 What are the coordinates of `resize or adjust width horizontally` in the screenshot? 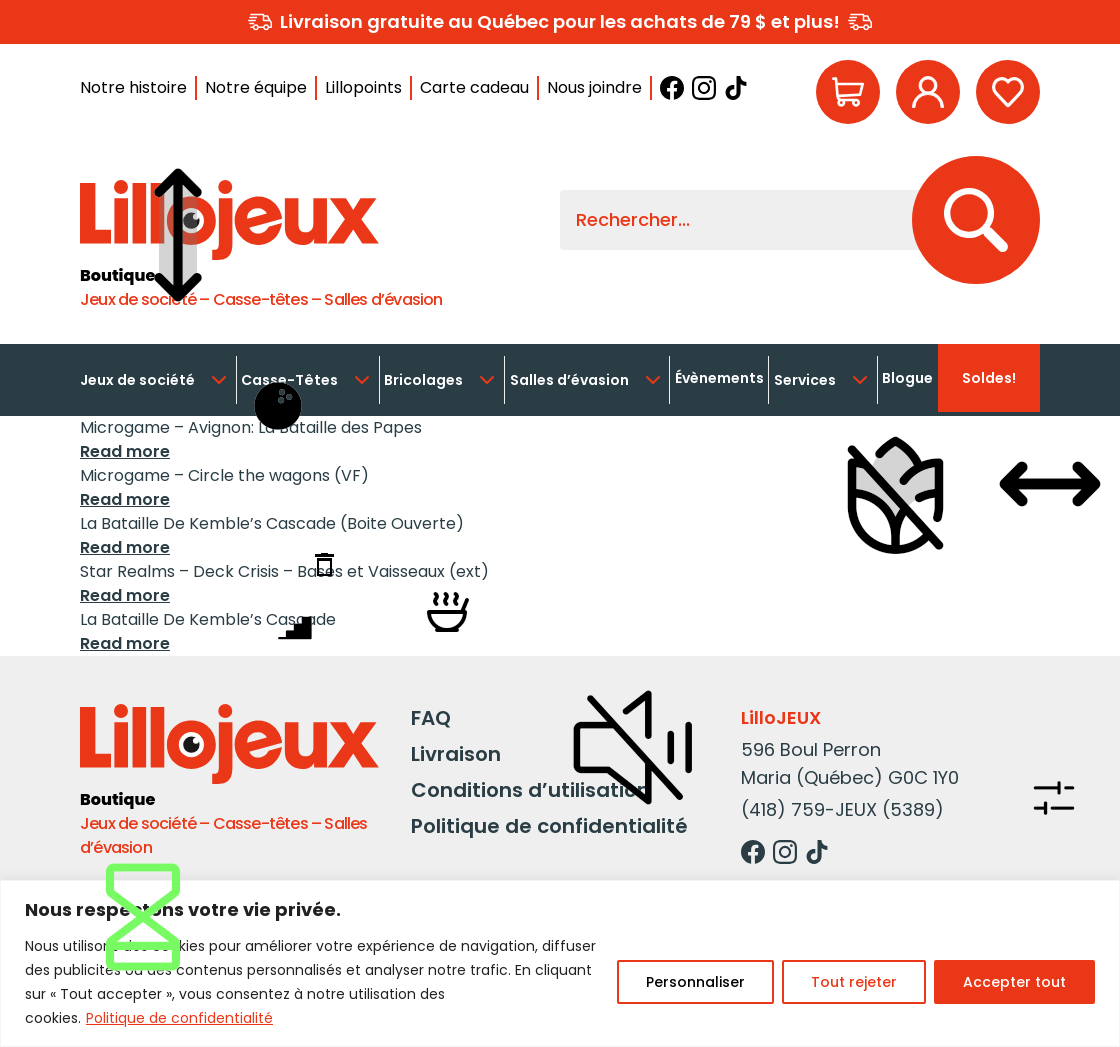 It's located at (1050, 484).